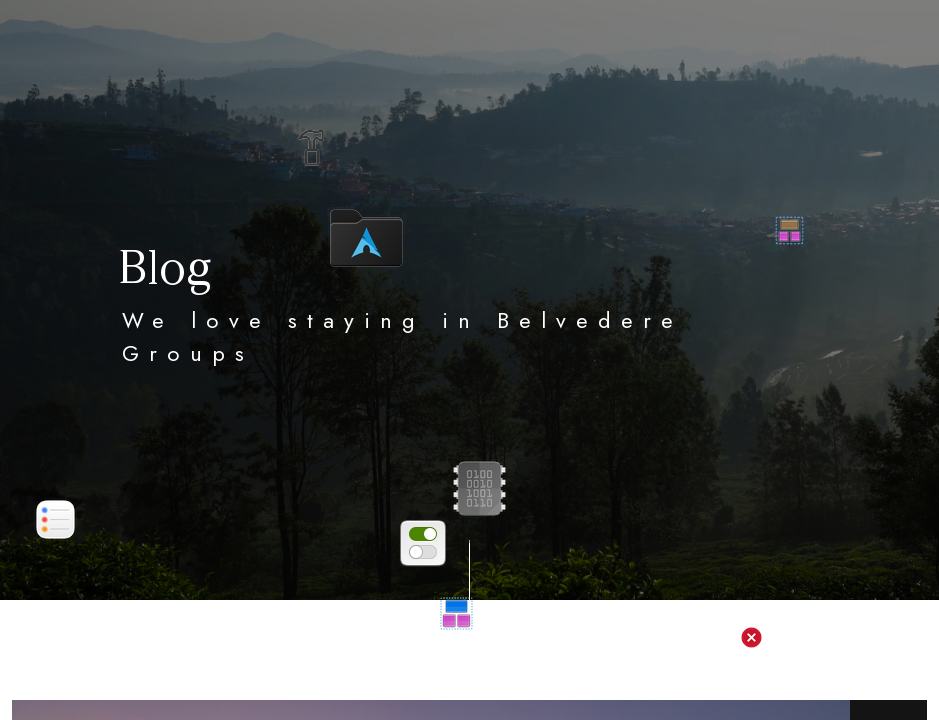  What do you see at coordinates (312, 149) in the screenshot?
I see `access developer tools` at bounding box center [312, 149].